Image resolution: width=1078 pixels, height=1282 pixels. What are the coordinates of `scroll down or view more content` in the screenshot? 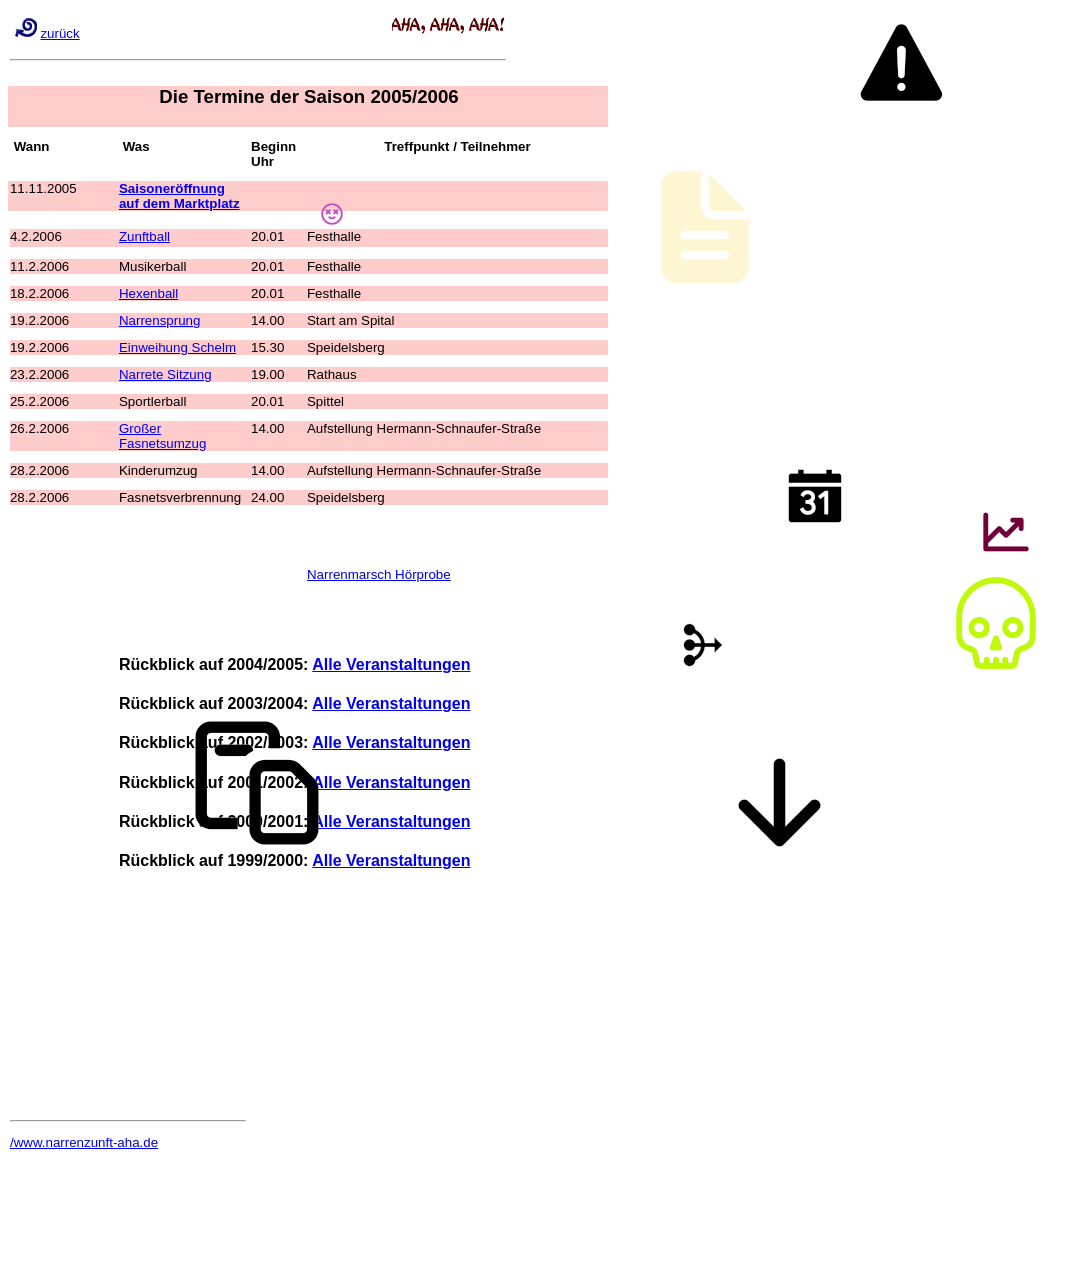 It's located at (779, 802).